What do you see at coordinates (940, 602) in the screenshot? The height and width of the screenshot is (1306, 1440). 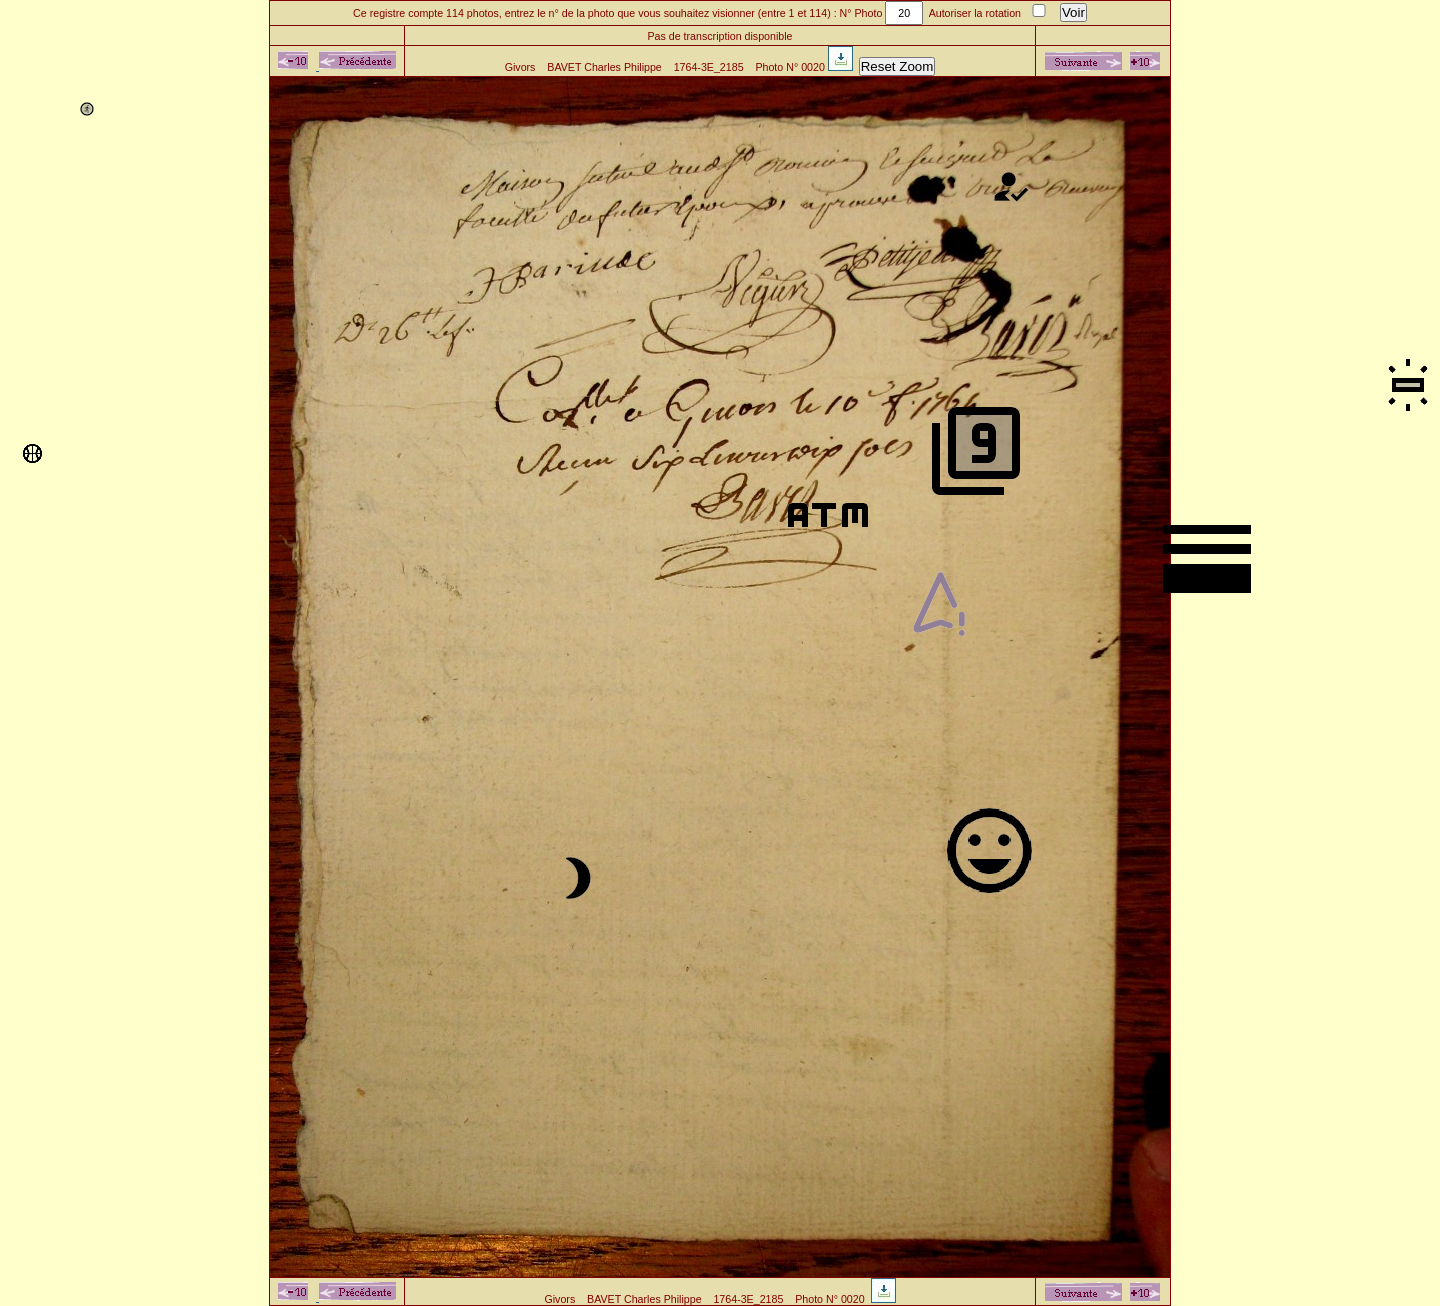 I see `navigation error or route issue detected` at bounding box center [940, 602].